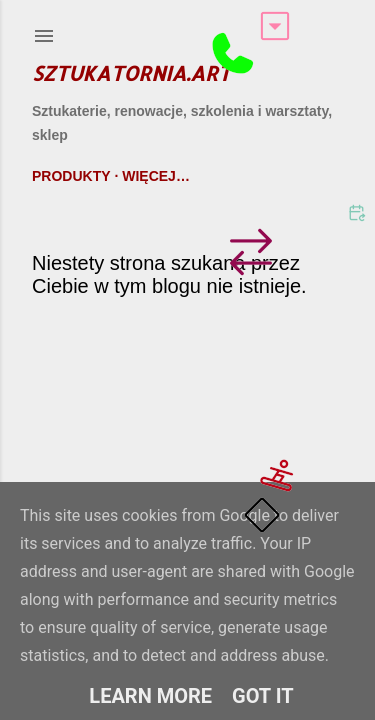 This screenshot has width=375, height=720. I want to click on set up a recurring event, so click(356, 212).